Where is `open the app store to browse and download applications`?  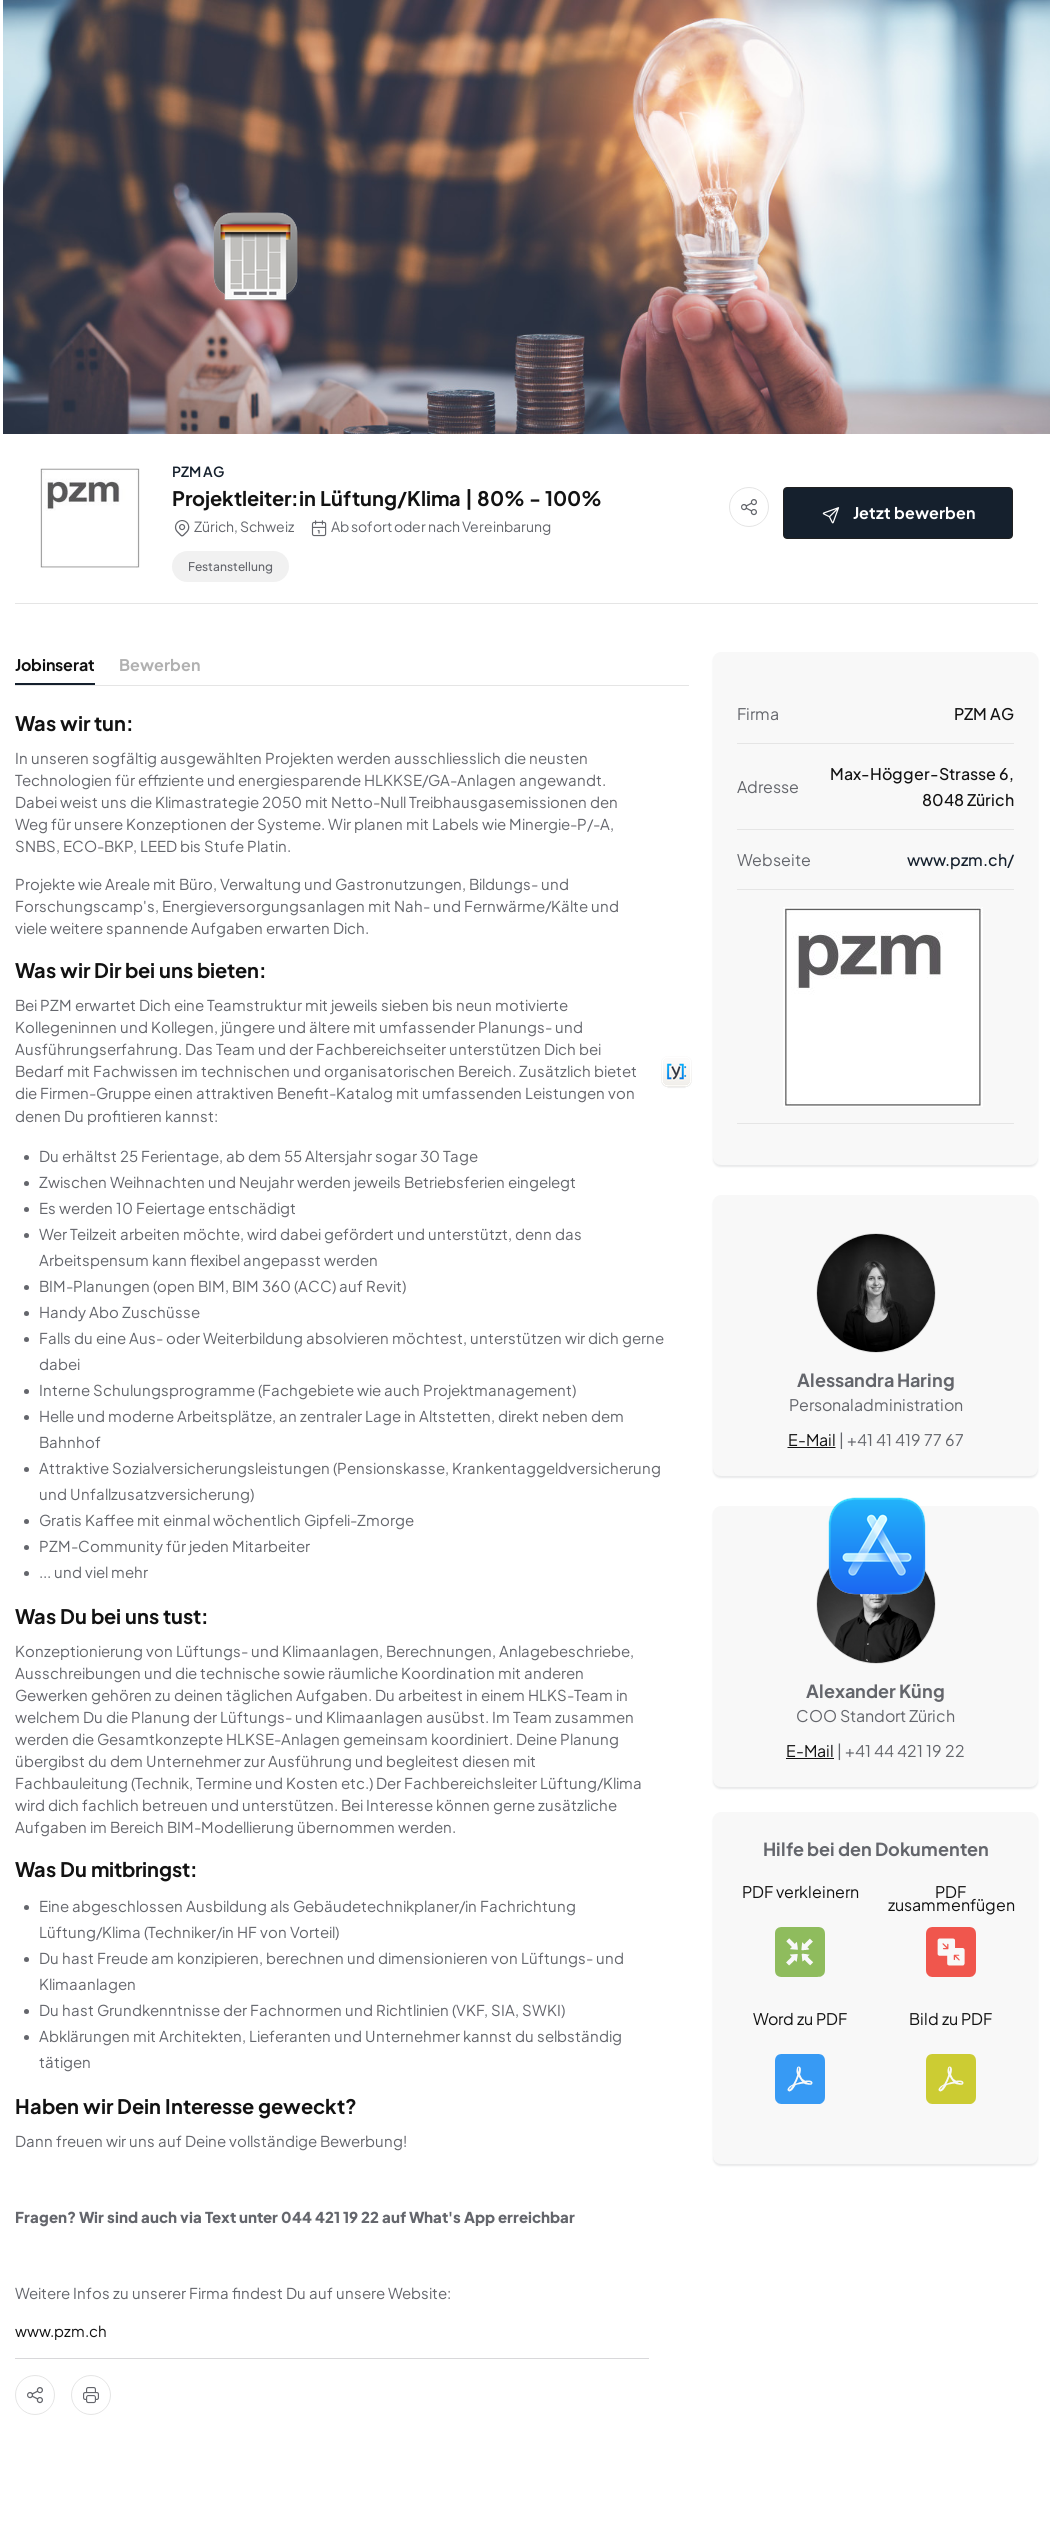 open the app store to browse and download applications is located at coordinates (877, 1546).